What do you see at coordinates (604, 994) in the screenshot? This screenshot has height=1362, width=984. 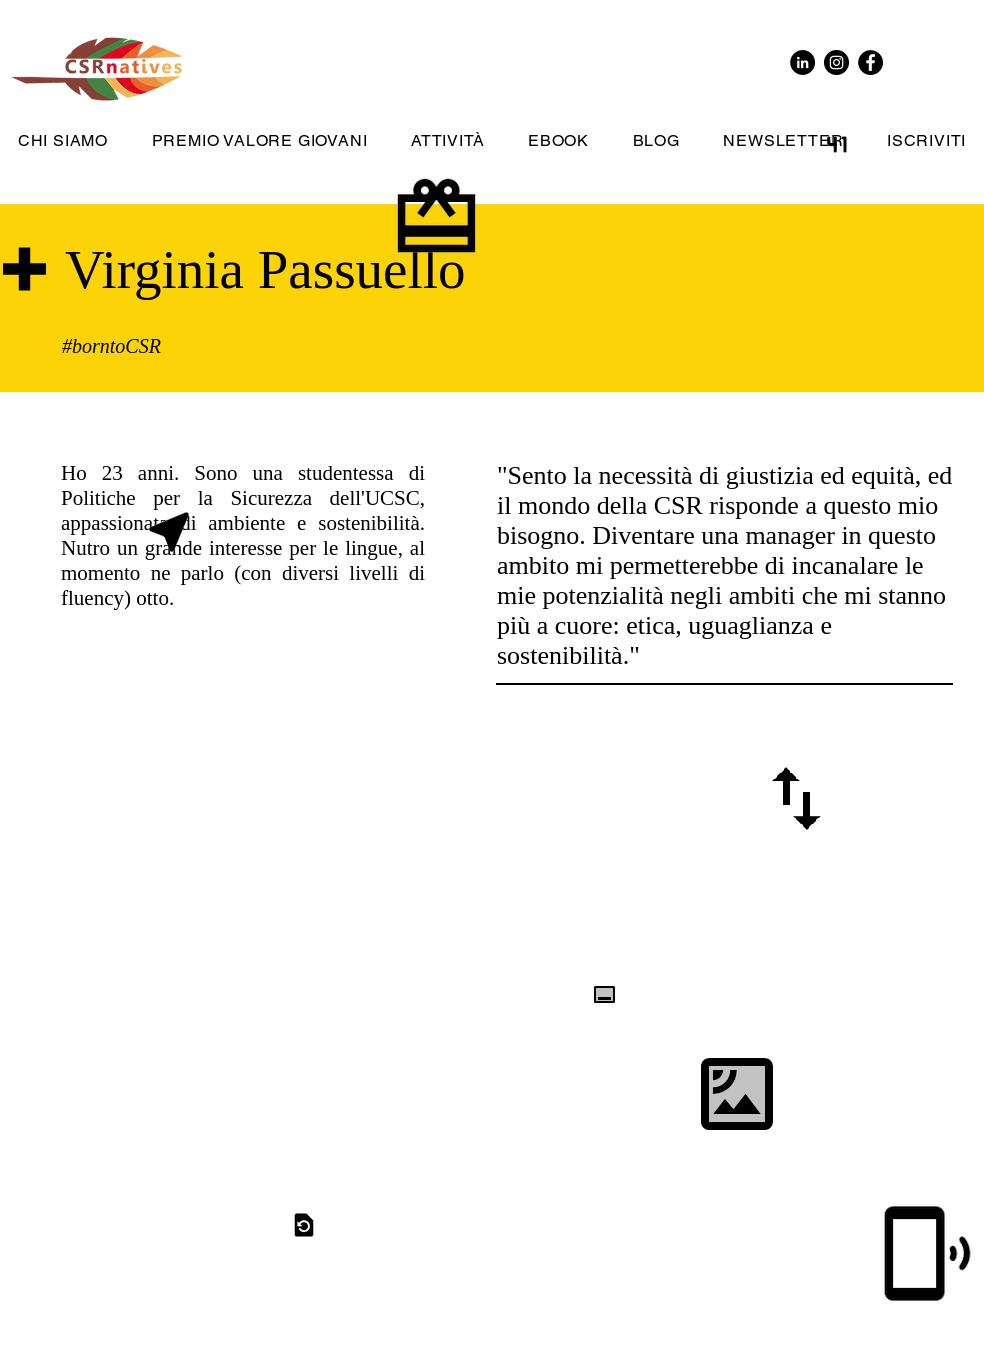 I see `access video player controls or captions` at bounding box center [604, 994].